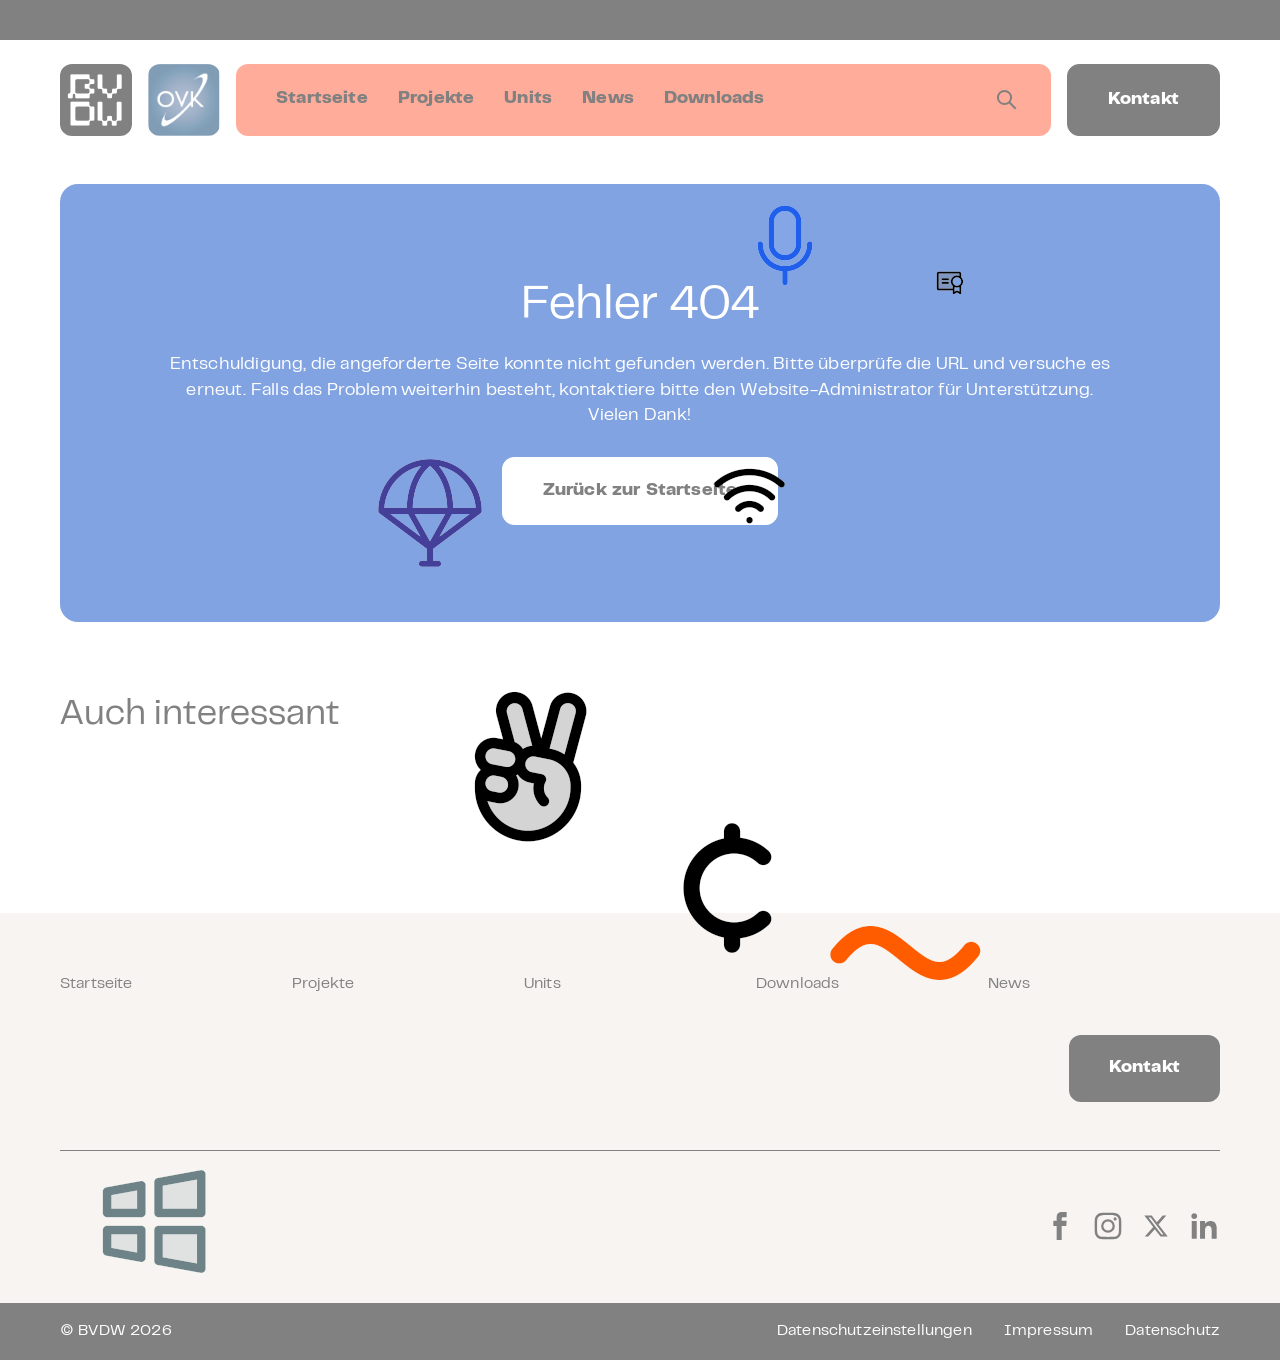 This screenshot has width=1280, height=1360. What do you see at coordinates (785, 244) in the screenshot?
I see `tap to start voice recording` at bounding box center [785, 244].